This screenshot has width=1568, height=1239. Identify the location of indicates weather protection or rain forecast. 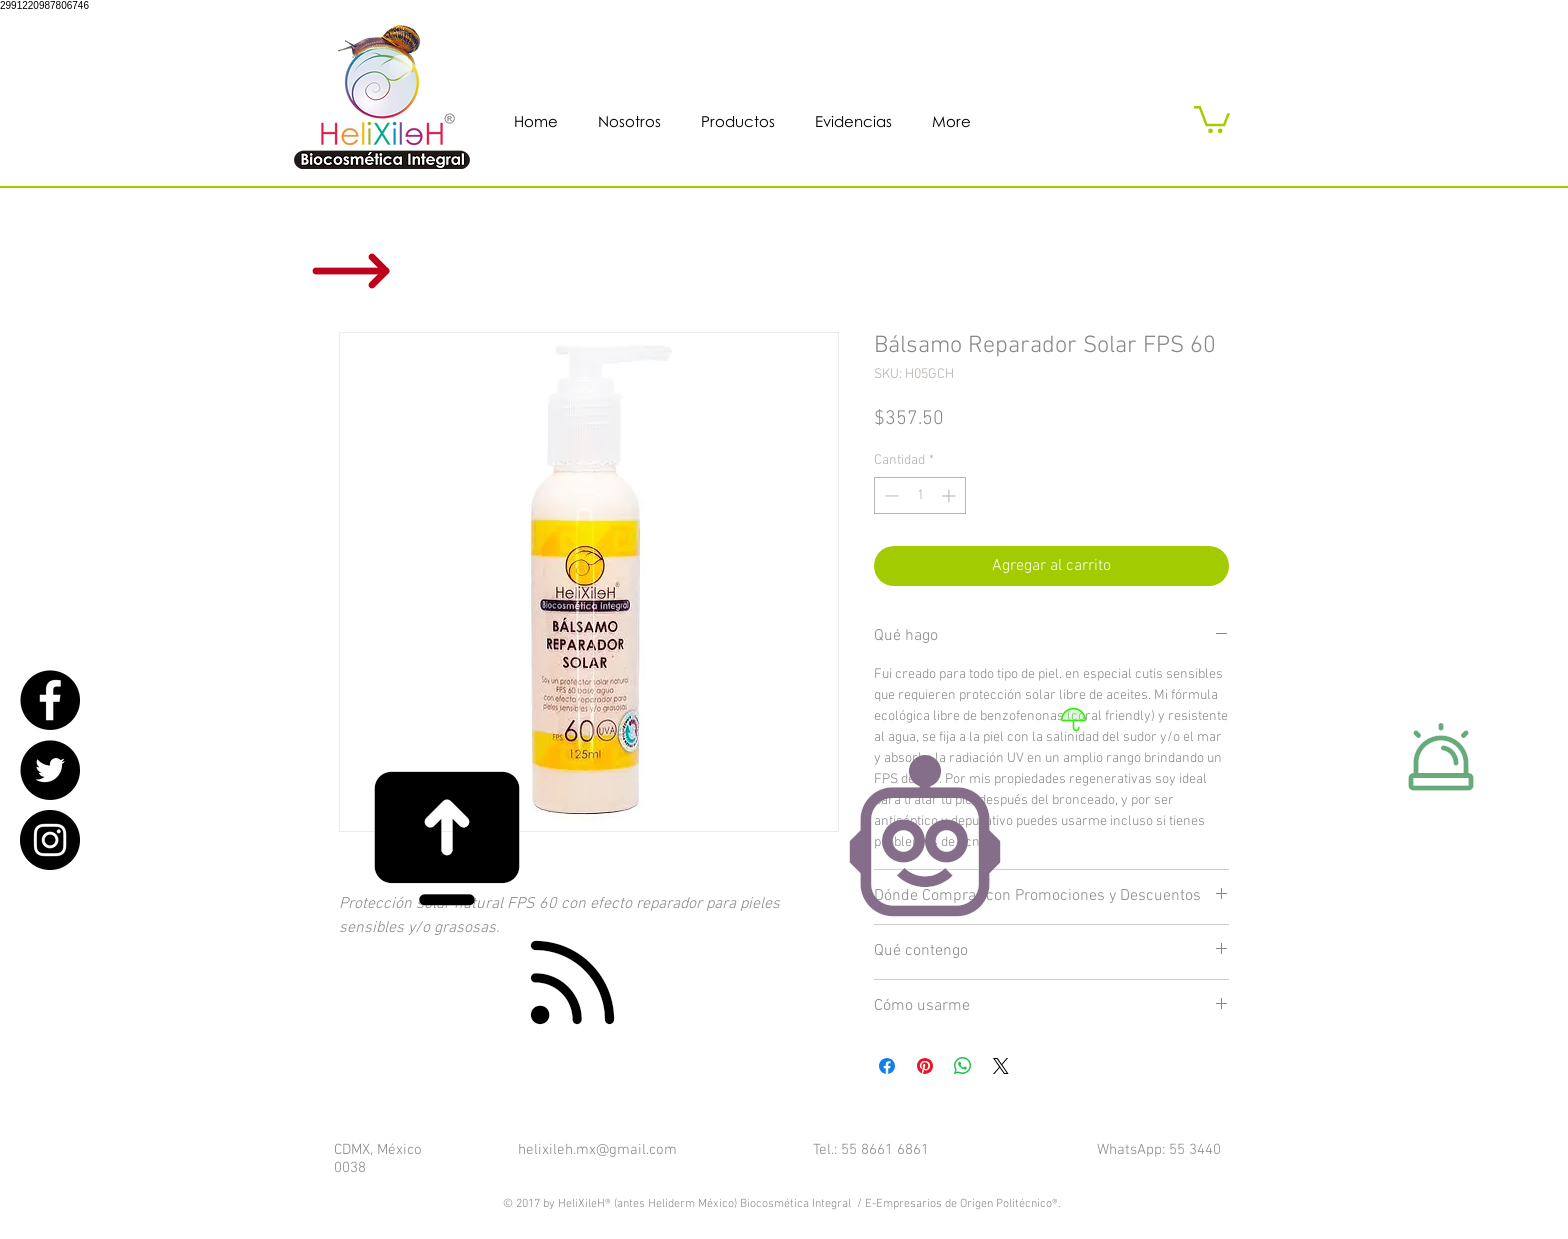
(1073, 719).